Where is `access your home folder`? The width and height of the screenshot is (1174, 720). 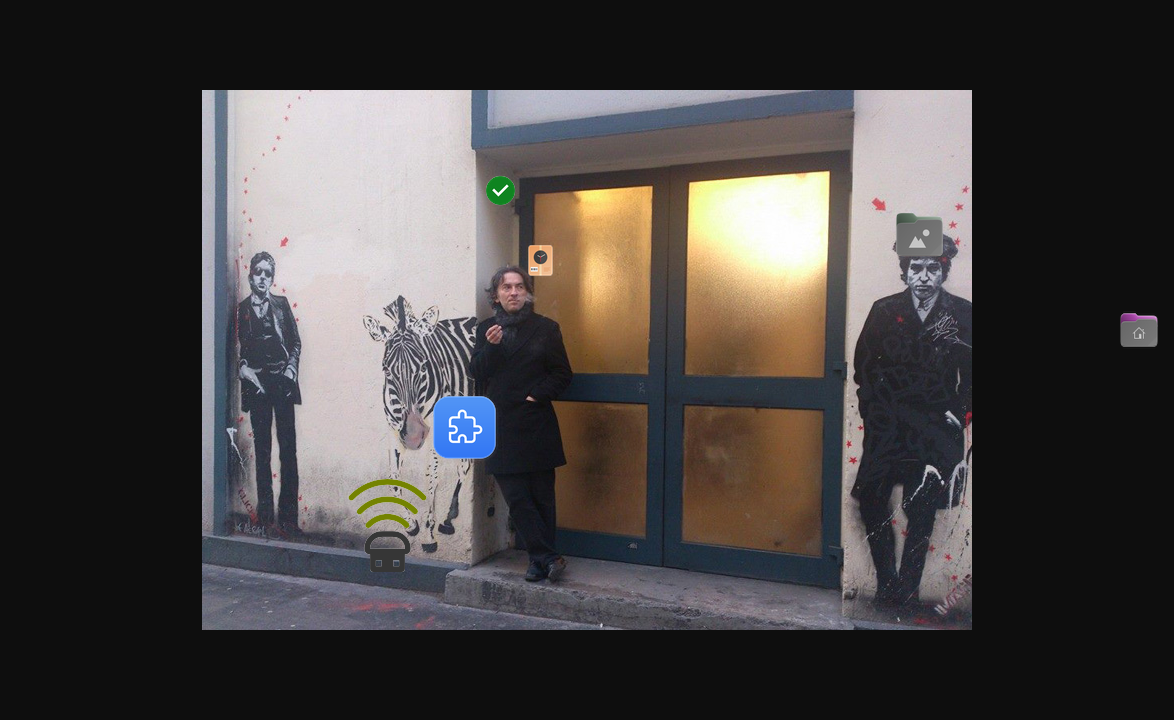 access your home folder is located at coordinates (1139, 330).